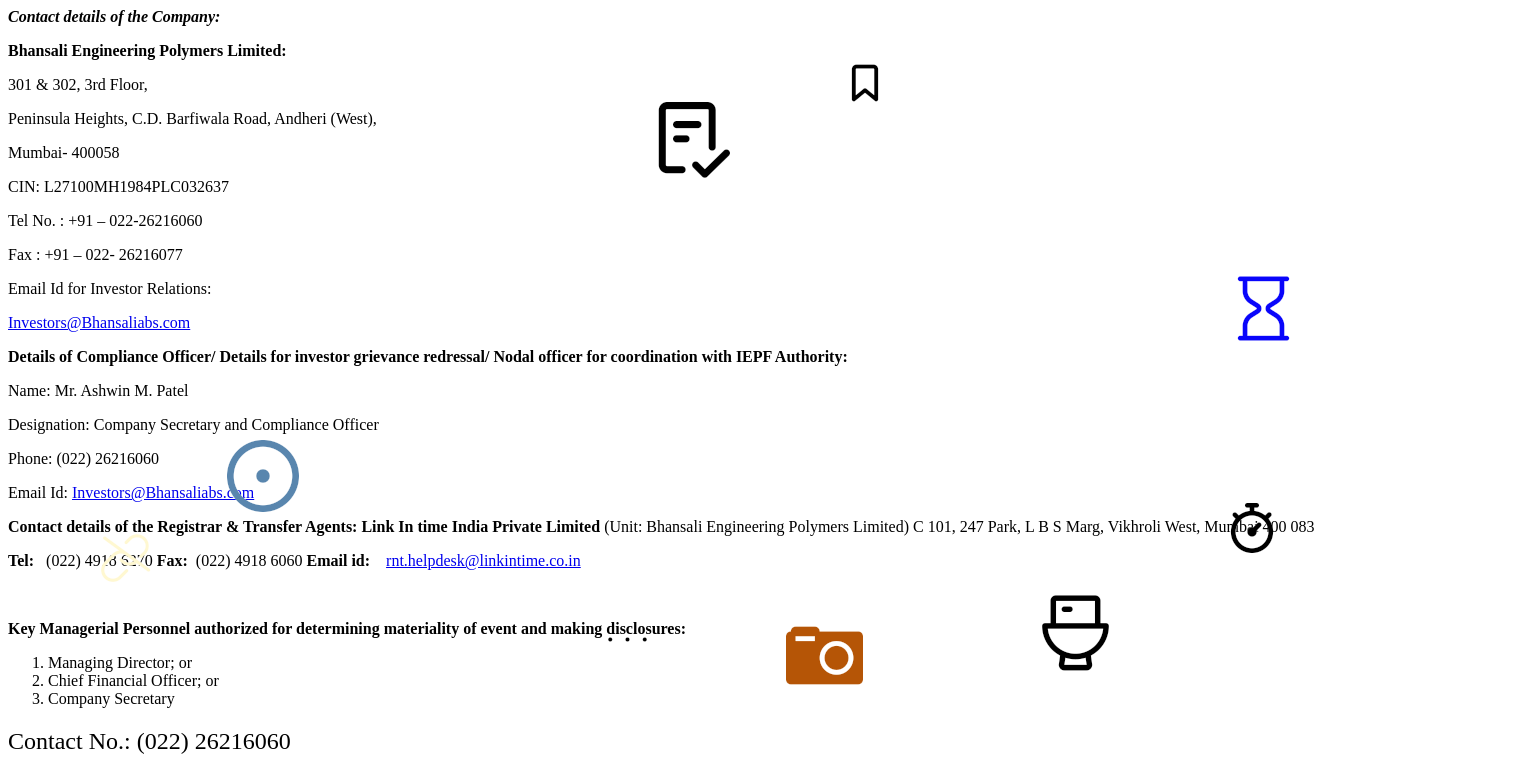  Describe the element at coordinates (1263, 308) in the screenshot. I see `indicates a process is in progress or loading` at that location.